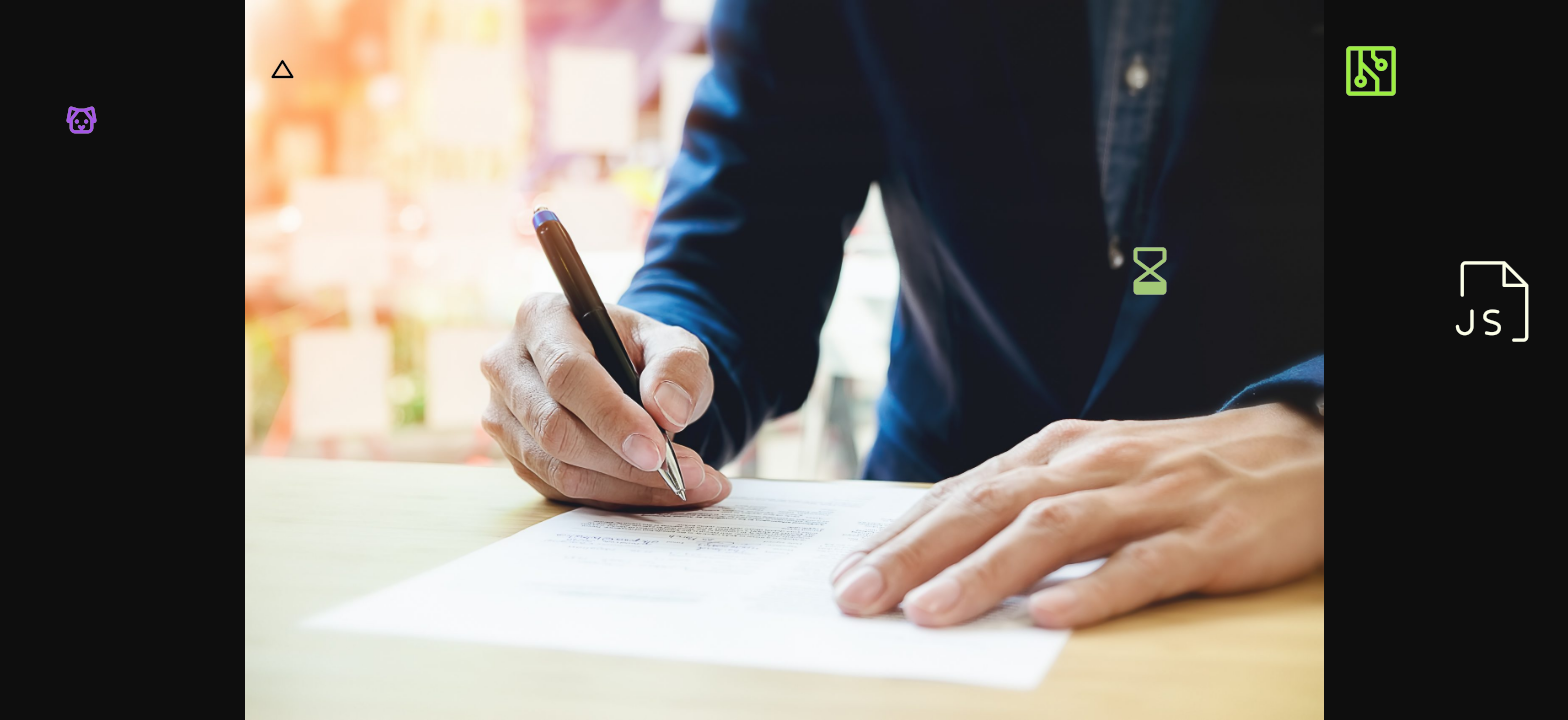 The image size is (1568, 720). Describe the element at coordinates (1494, 301) in the screenshot. I see `a javascript file in your project` at that location.